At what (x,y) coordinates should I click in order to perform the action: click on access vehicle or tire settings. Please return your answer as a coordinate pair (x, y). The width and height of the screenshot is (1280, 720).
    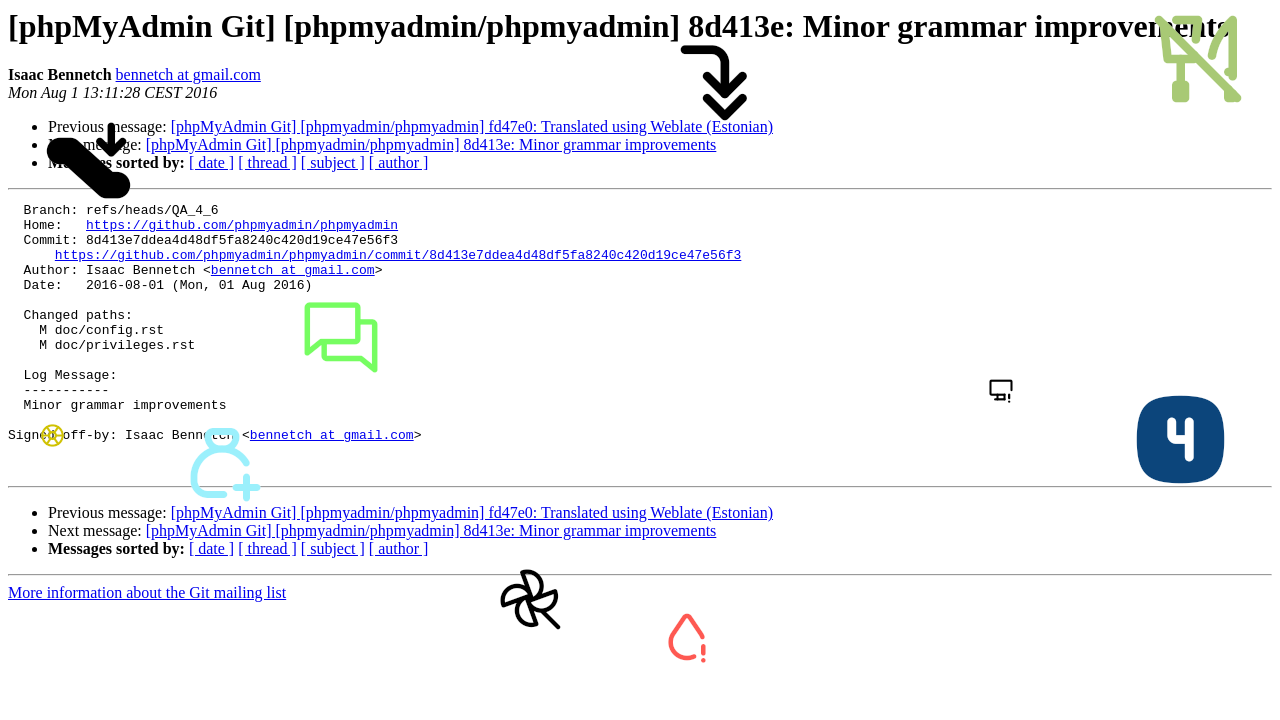
    Looking at the image, I should click on (52, 435).